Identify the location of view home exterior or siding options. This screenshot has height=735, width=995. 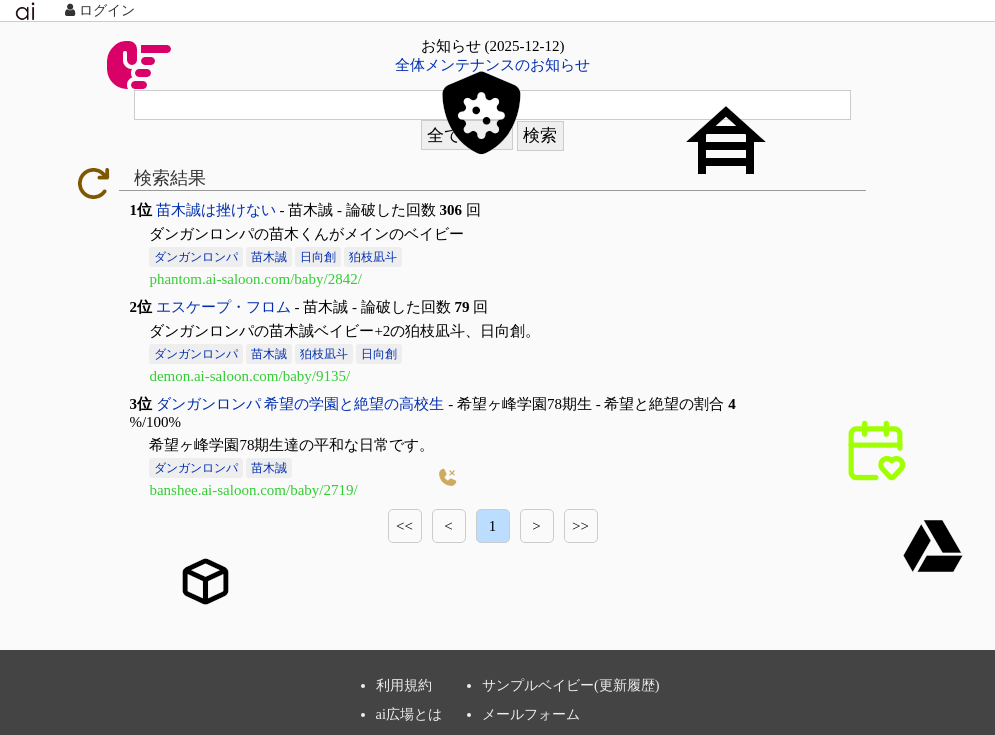
(726, 142).